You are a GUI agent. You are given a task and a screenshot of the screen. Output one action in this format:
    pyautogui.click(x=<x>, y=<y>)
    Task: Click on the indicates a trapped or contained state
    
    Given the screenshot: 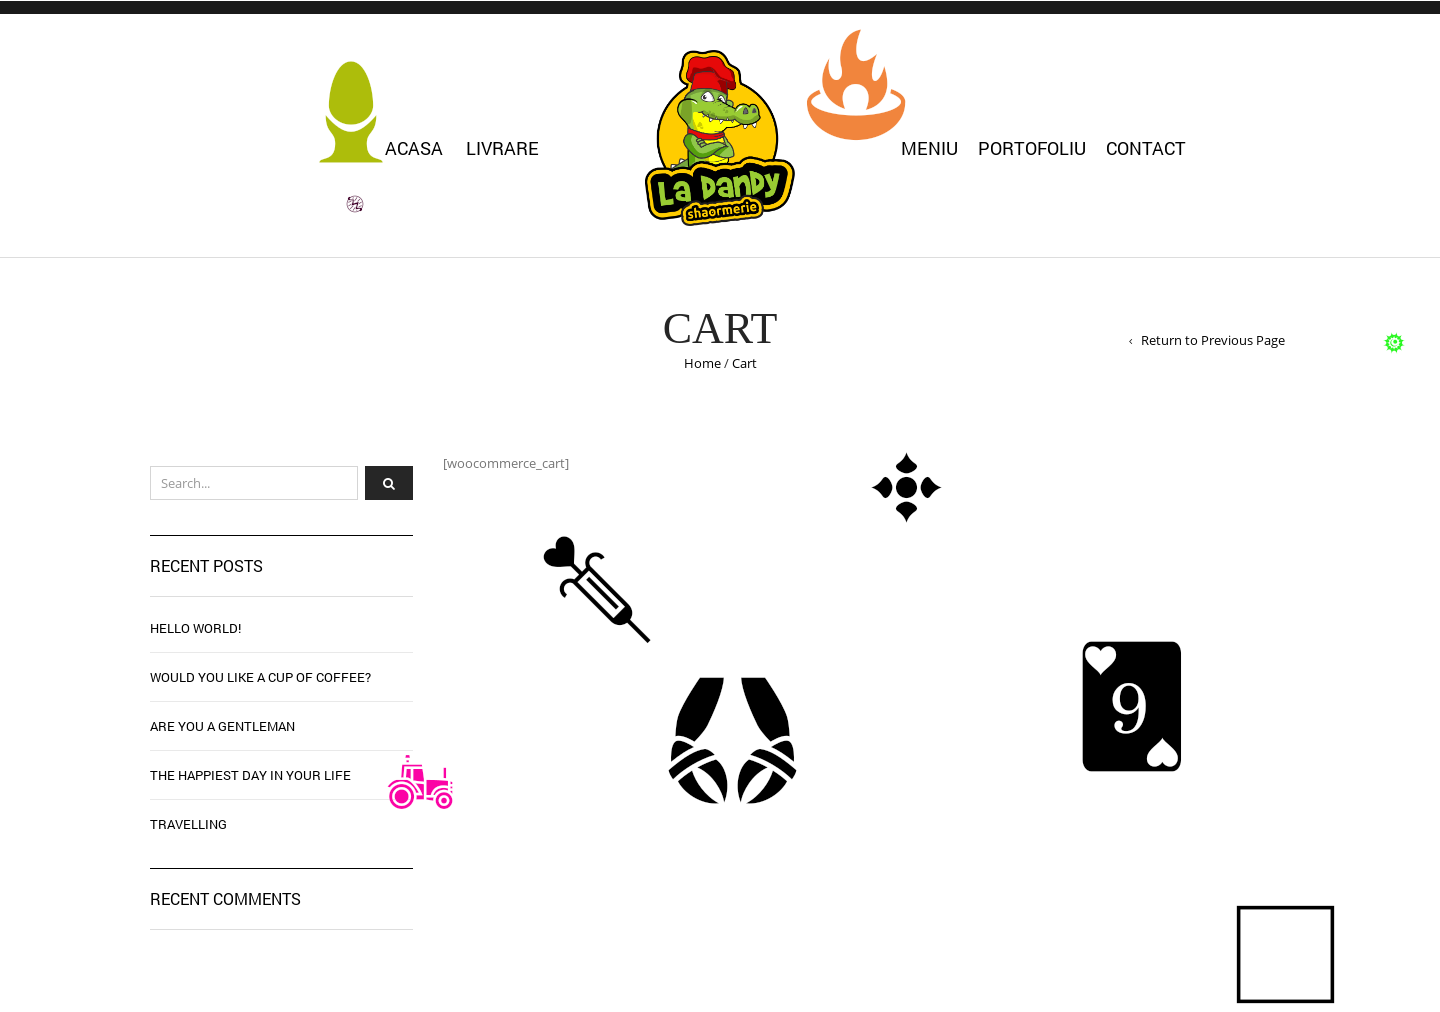 What is the action you would take?
    pyautogui.click(x=355, y=204)
    